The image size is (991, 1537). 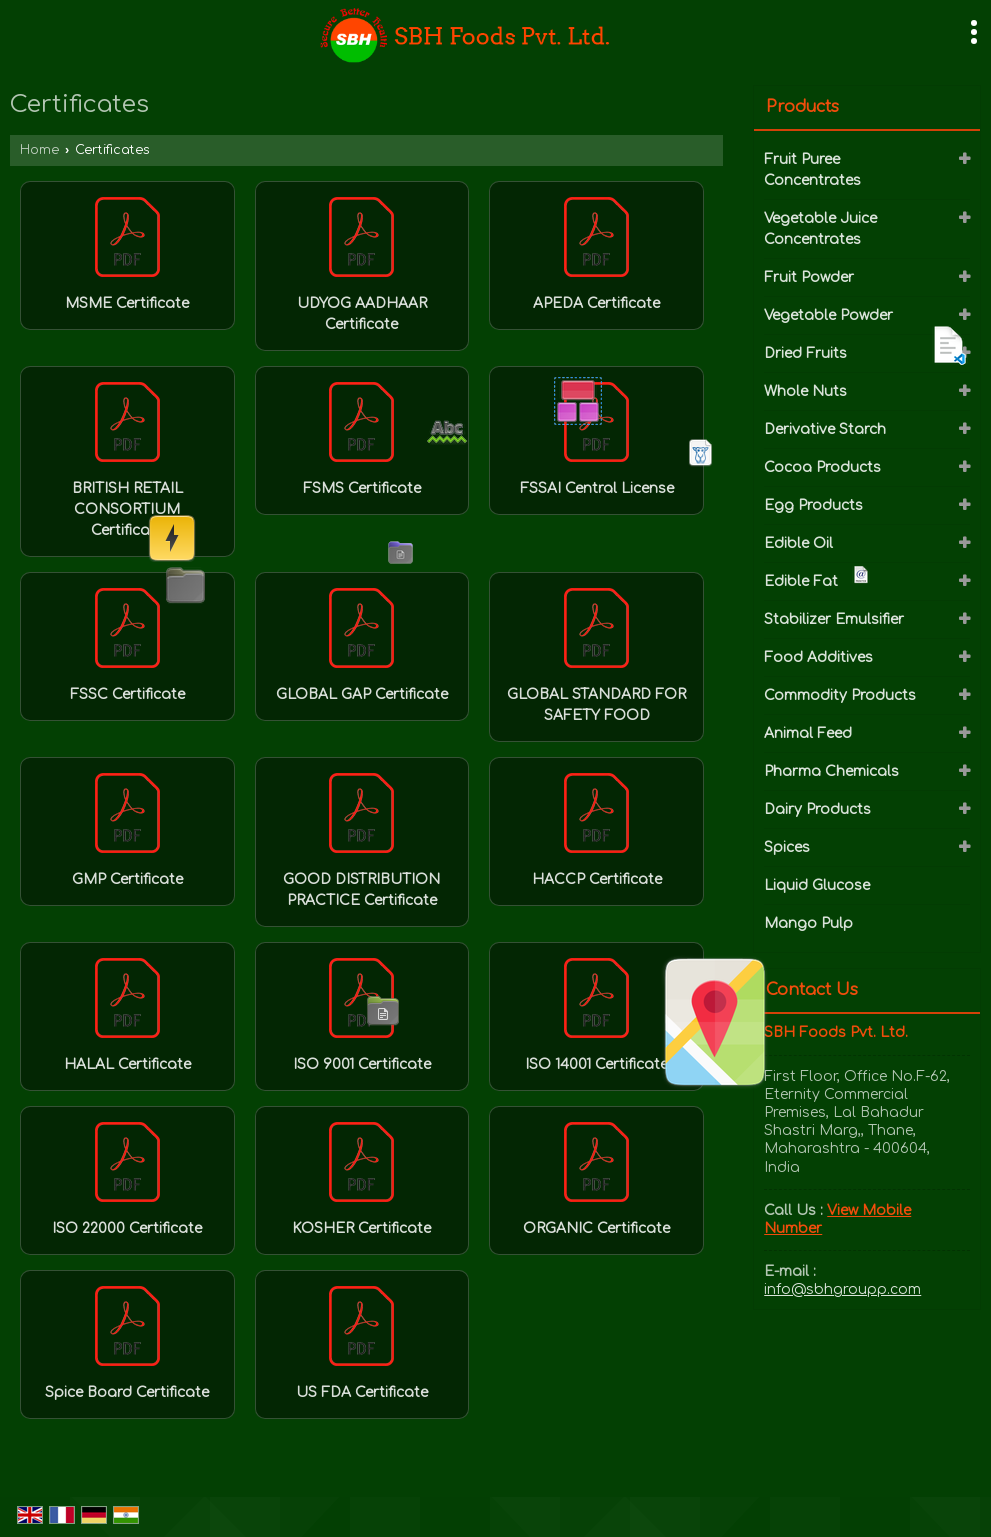 What do you see at coordinates (185, 584) in the screenshot?
I see `open a folder or directory` at bounding box center [185, 584].